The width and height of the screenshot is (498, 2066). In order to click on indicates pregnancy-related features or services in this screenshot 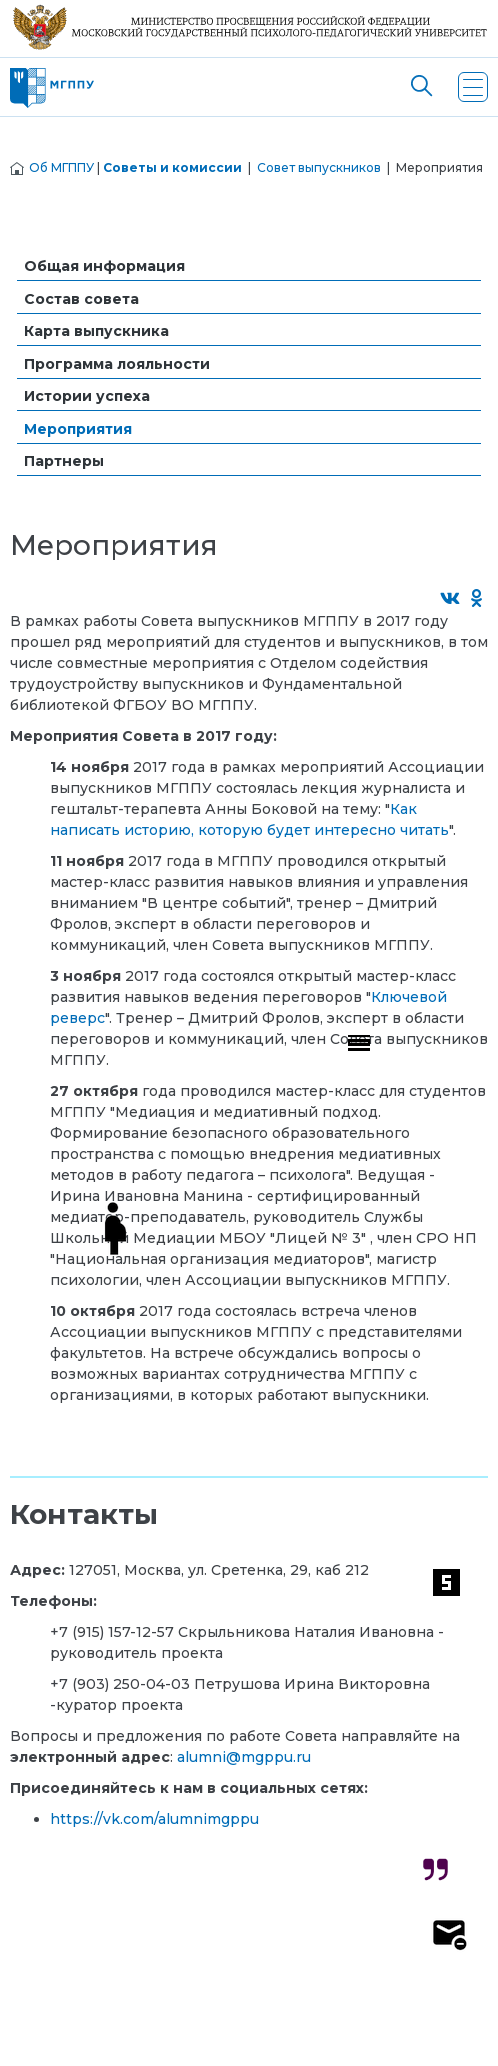, I will do `click(115, 1228)`.